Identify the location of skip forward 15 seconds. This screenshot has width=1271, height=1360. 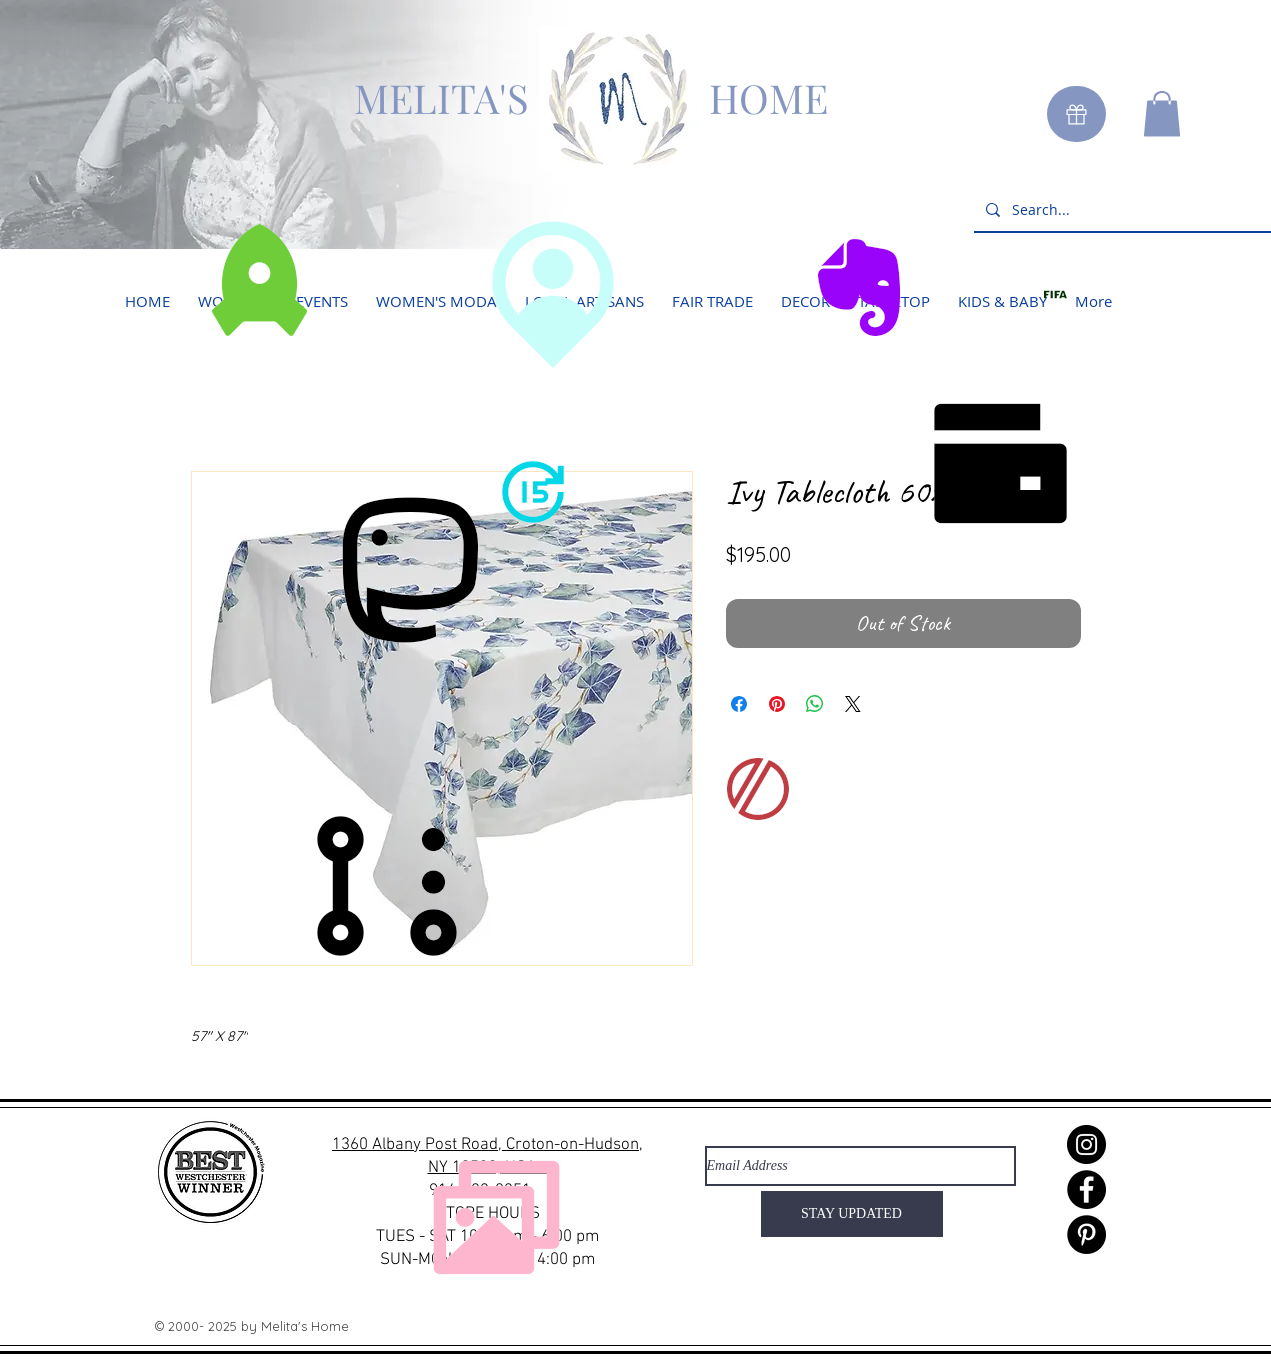
(533, 492).